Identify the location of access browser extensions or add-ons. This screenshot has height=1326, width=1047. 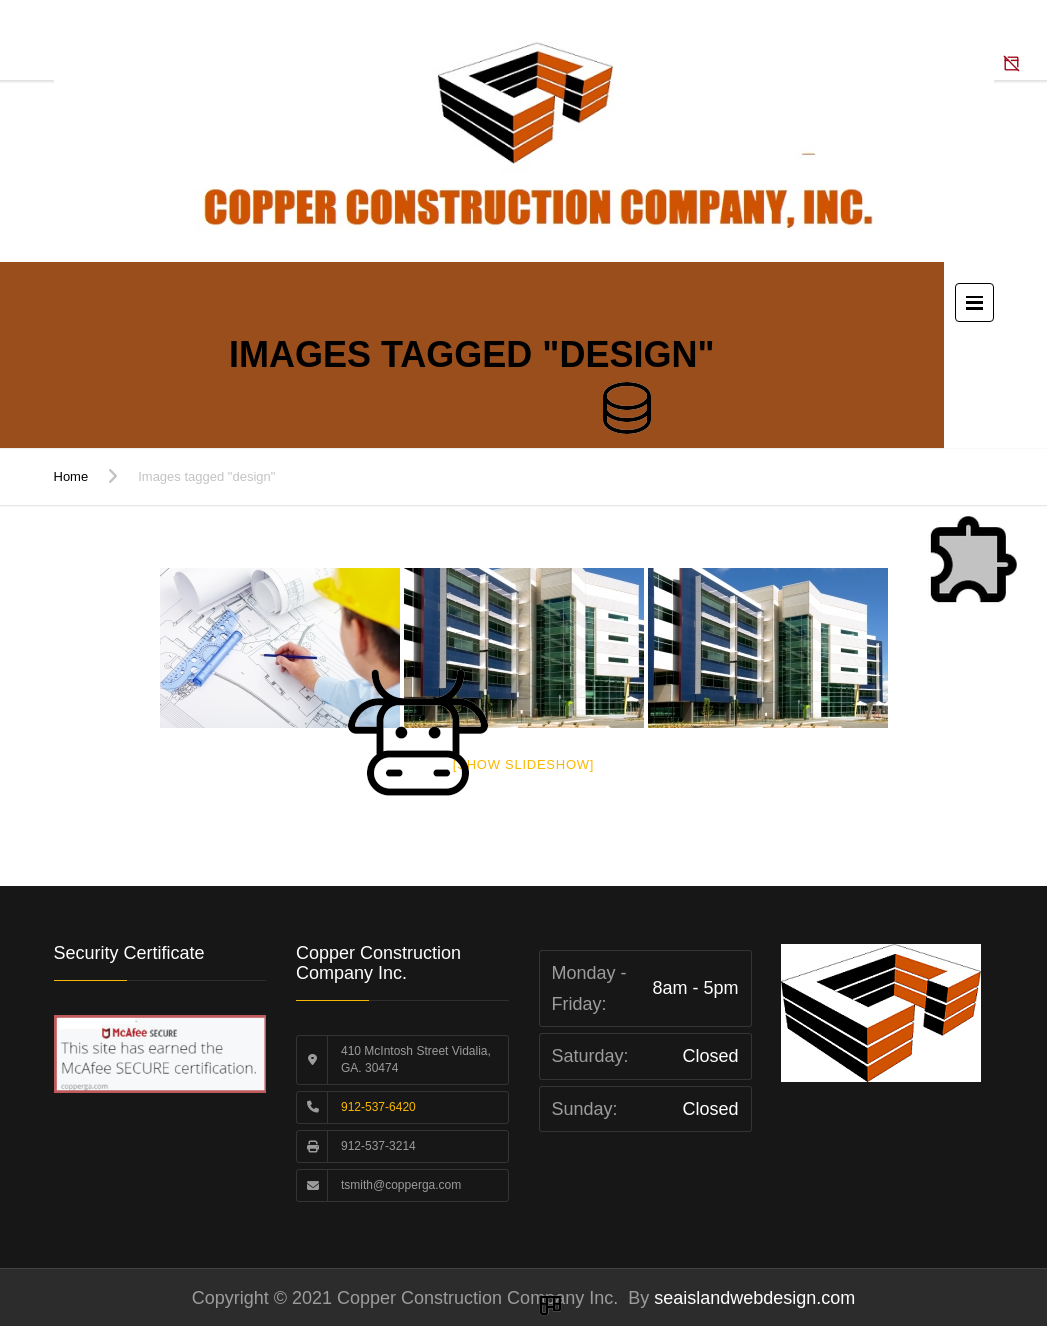
(975, 558).